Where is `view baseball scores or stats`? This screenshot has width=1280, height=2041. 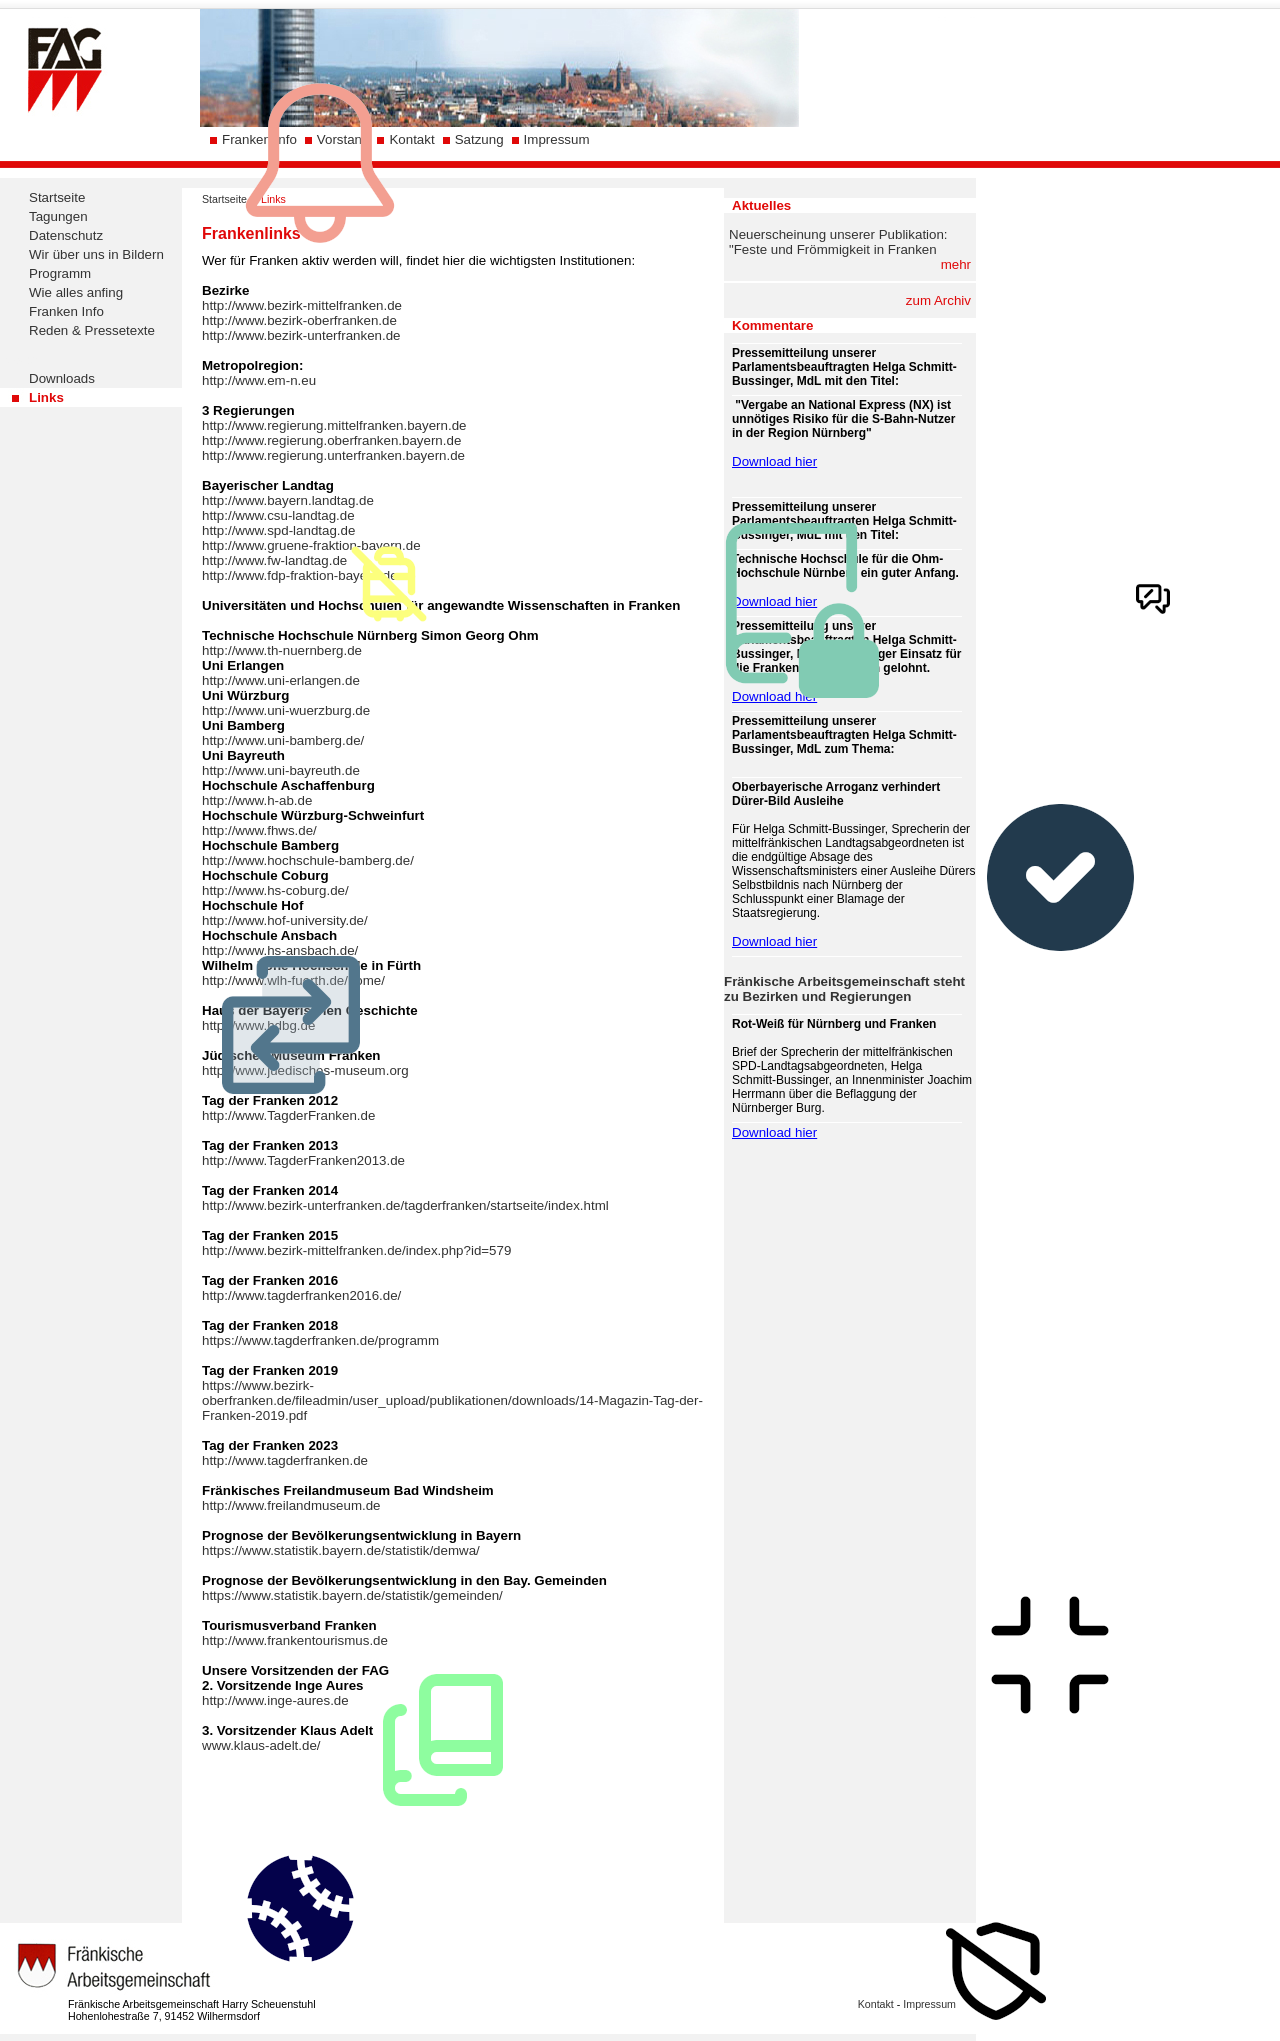
view baseball scores or stats is located at coordinates (300, 1908).